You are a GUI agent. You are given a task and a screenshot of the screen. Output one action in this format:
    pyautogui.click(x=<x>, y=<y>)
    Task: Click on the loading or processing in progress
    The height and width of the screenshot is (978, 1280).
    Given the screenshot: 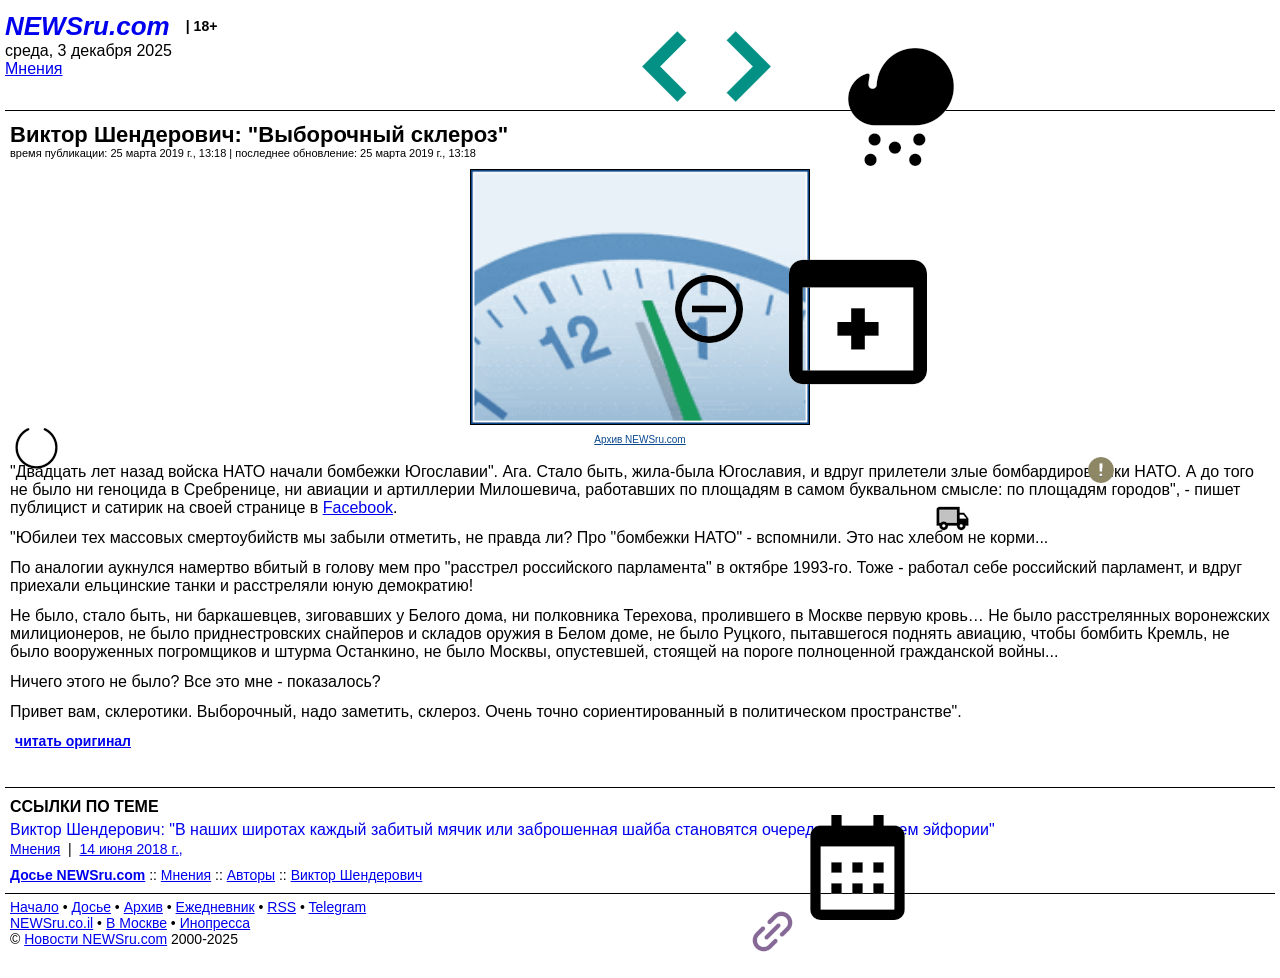 What is the action you would take?
    pyautogui.click(x=36, y=447)
    